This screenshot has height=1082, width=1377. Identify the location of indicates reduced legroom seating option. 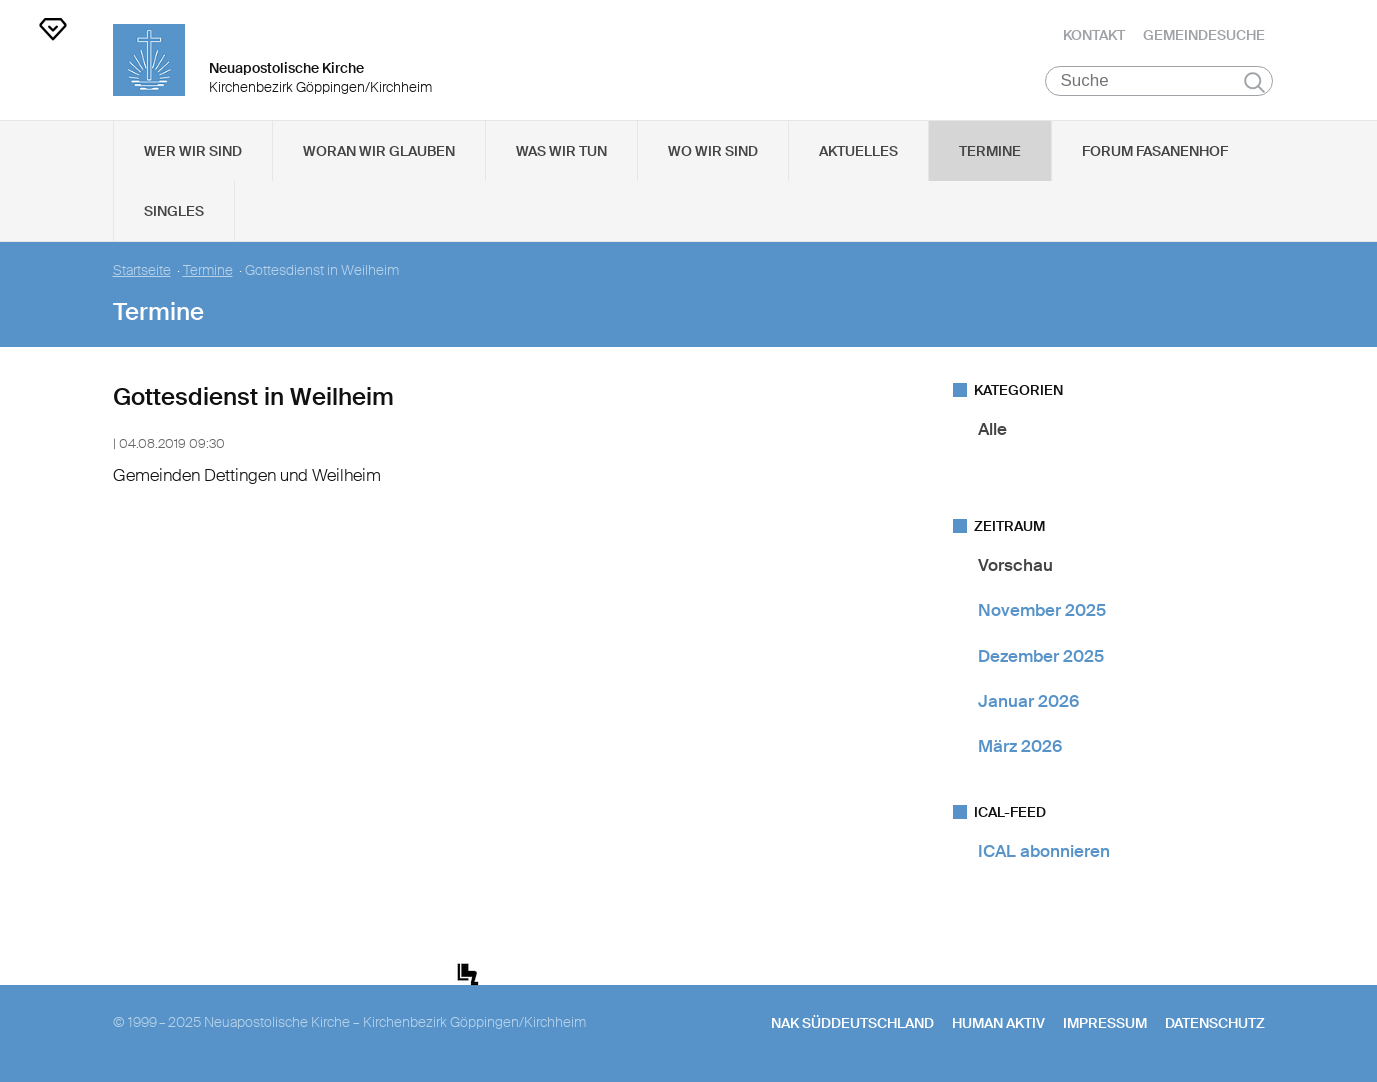
(468, 974).